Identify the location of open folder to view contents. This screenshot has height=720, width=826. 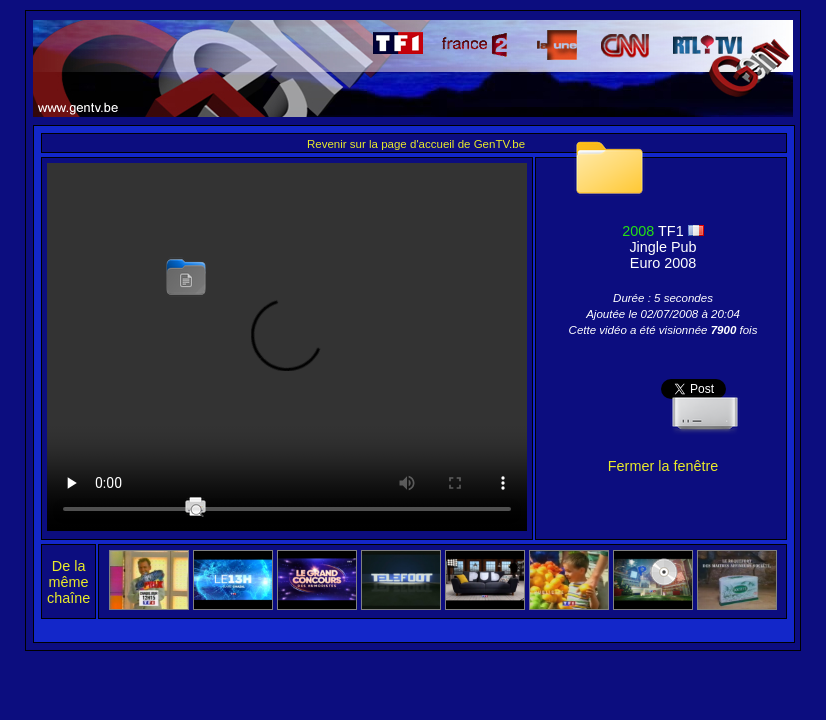
(609, 169).